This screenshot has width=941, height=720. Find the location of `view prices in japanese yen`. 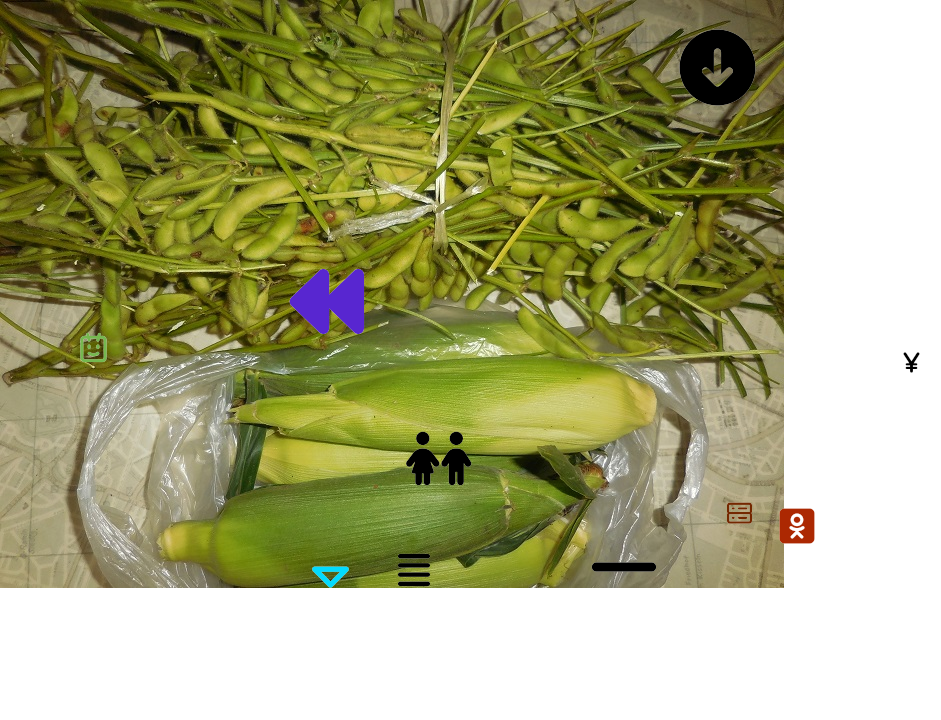

view prices in japanese yen is located at coordinates (911, 362).